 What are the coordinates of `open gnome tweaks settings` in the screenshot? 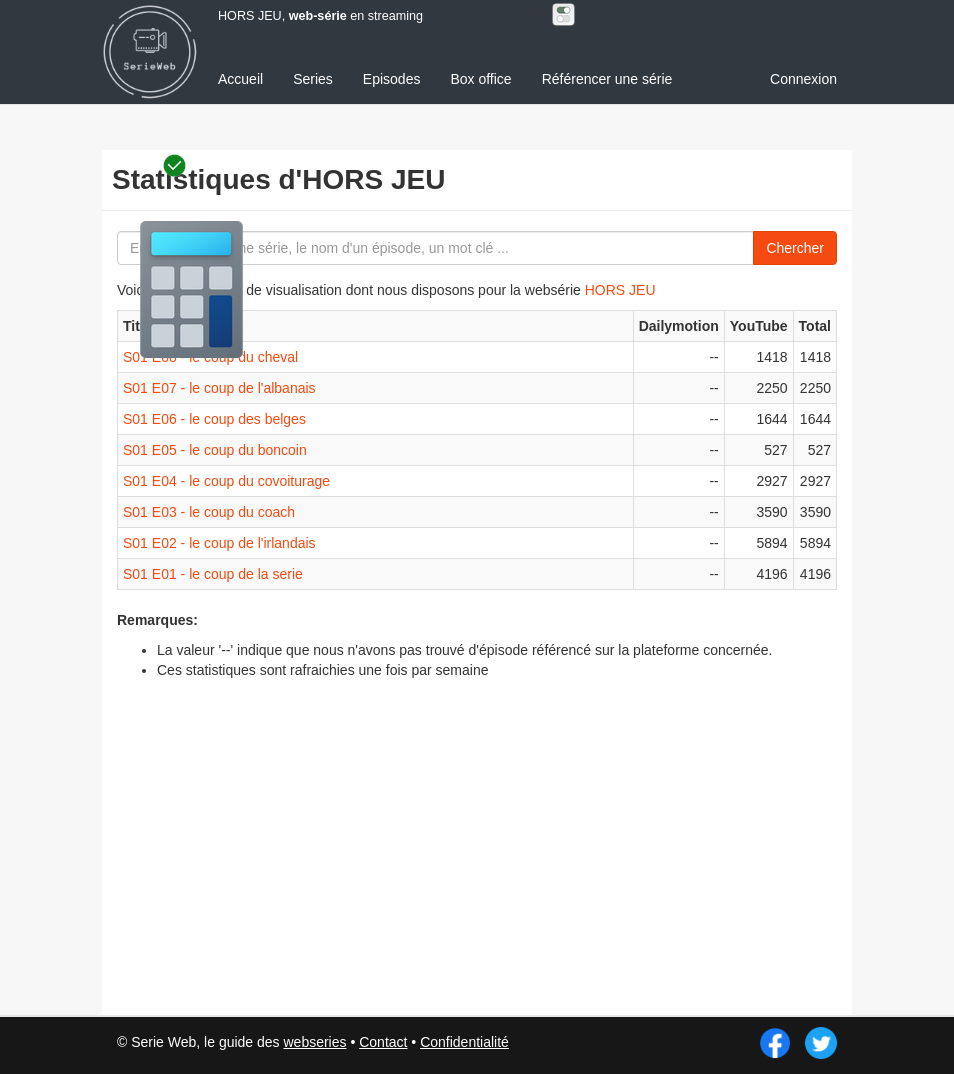 It's located at (563, 14).